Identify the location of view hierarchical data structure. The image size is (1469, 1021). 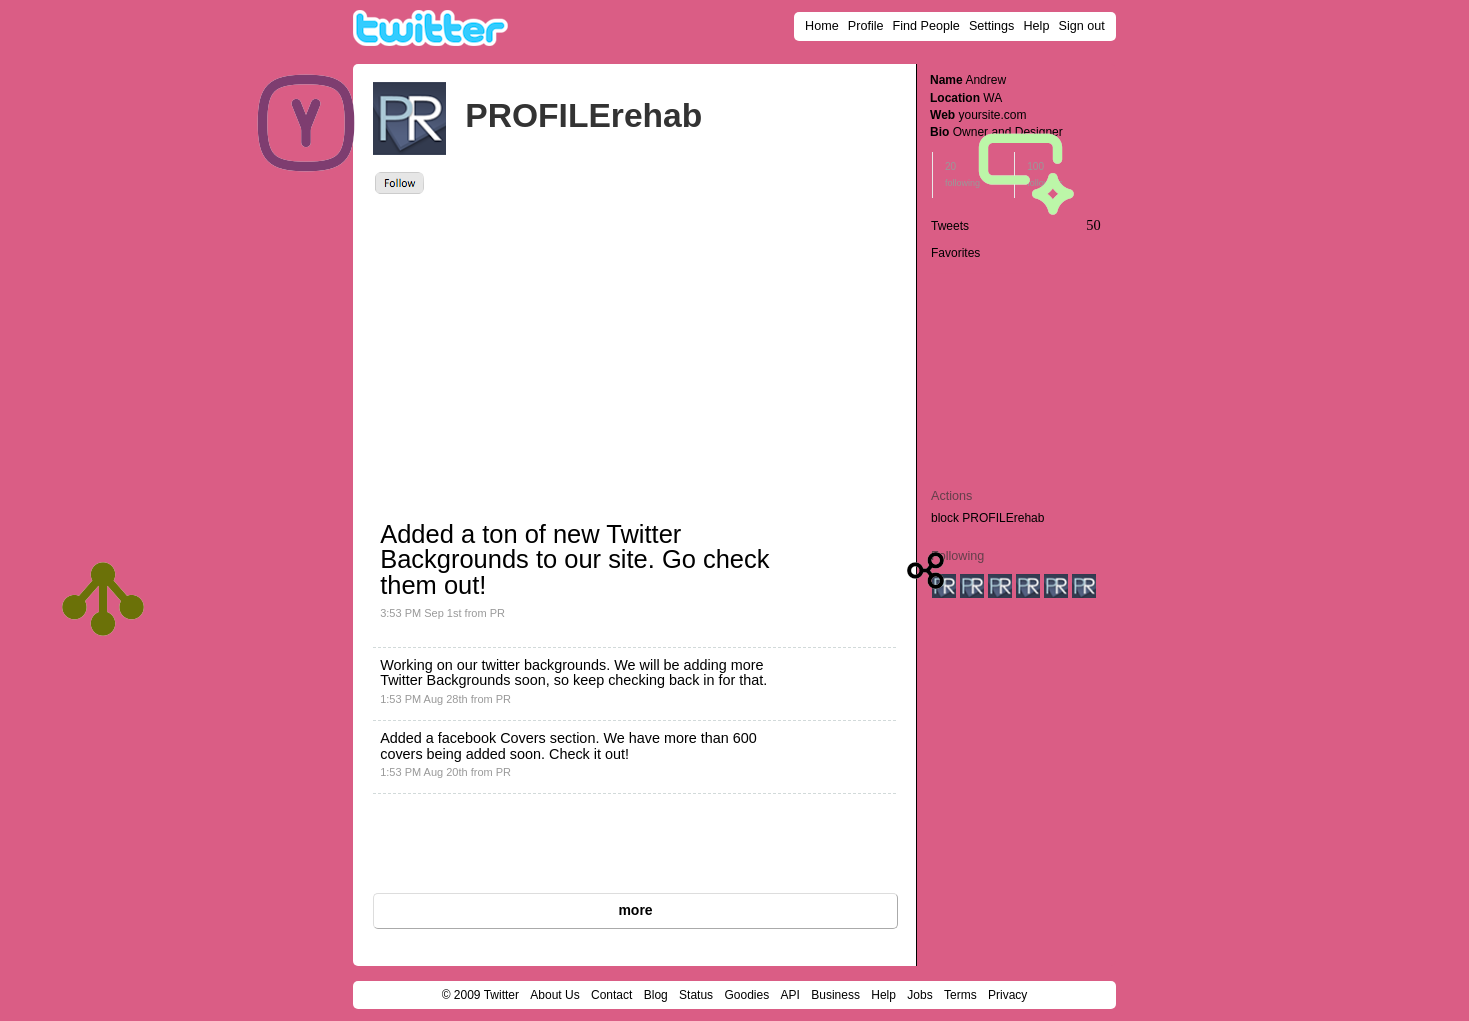
(103, 599).